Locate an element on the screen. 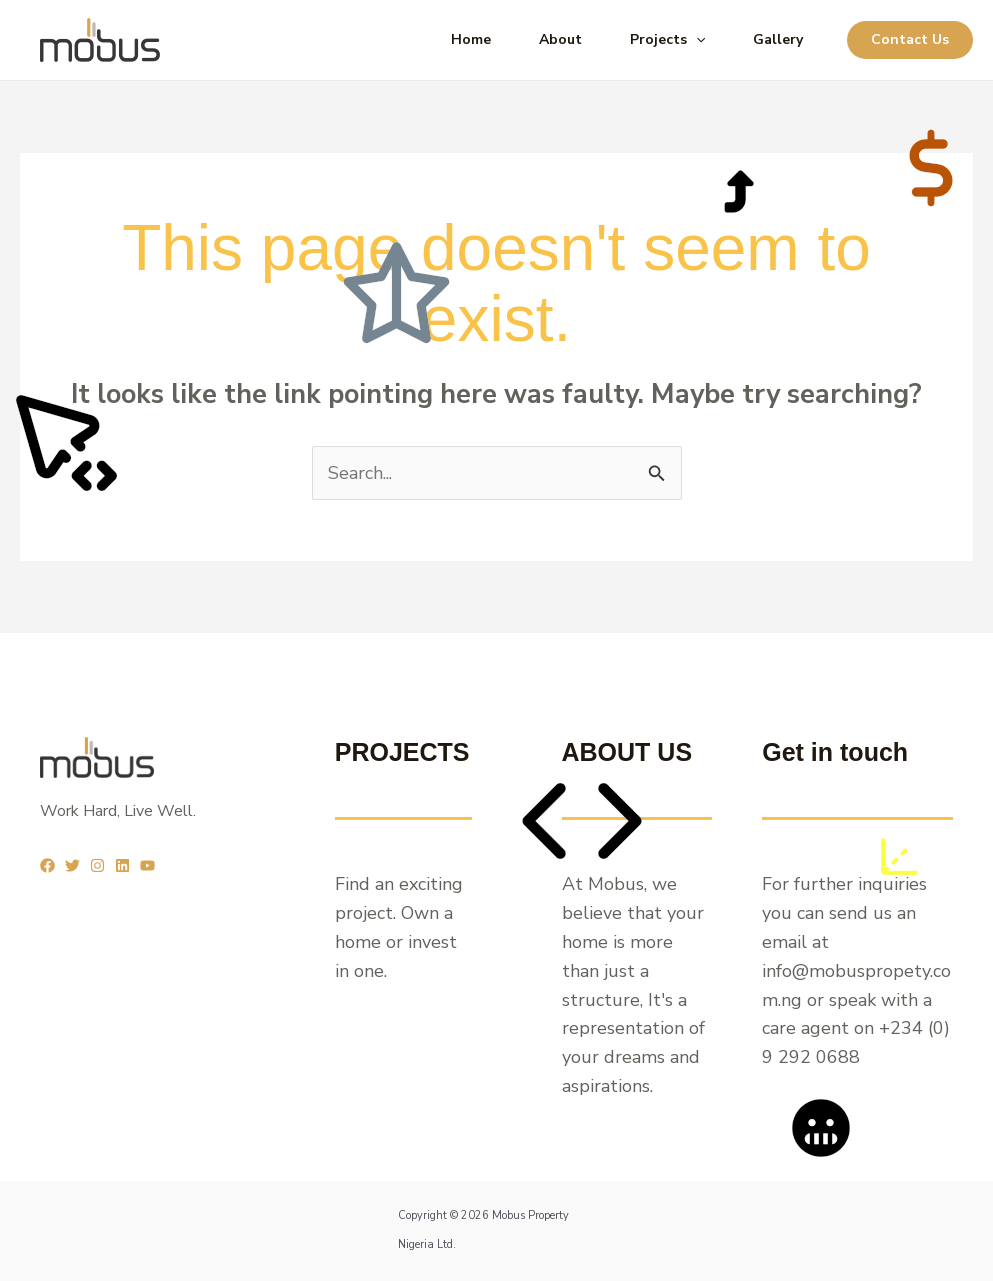 The image size is (993, 1281). indicates an awkward or uncomfortable status is located at coordinates (821, 1128).